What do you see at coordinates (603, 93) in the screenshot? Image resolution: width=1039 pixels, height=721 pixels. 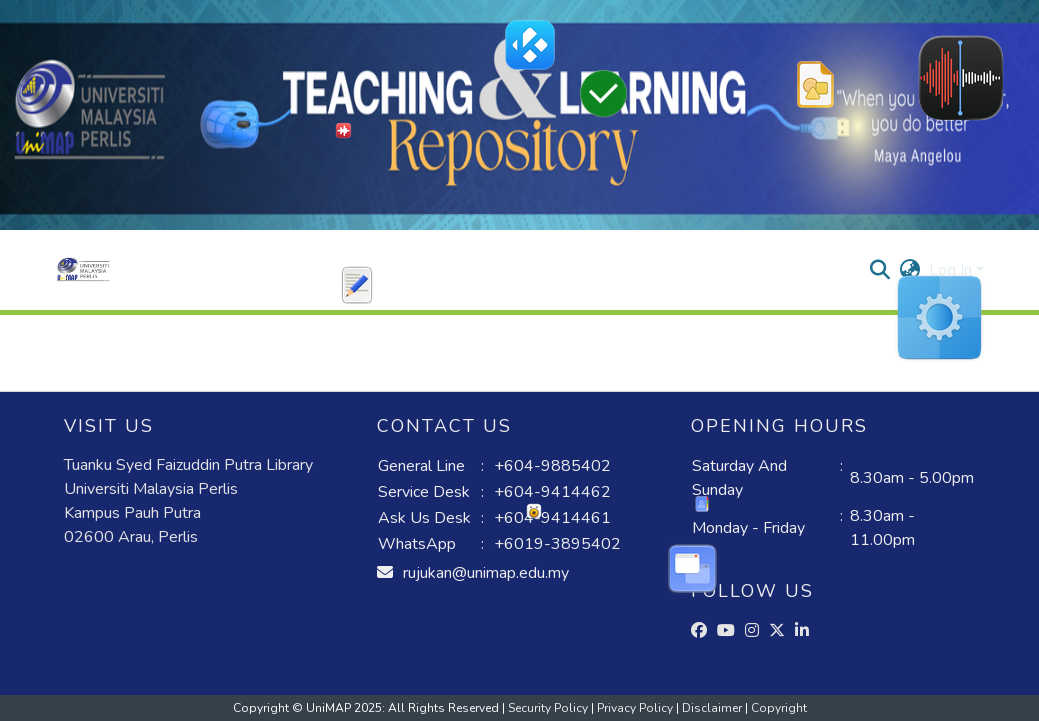 I see `indicates a default or selected item` at bounding box center [603, 93].